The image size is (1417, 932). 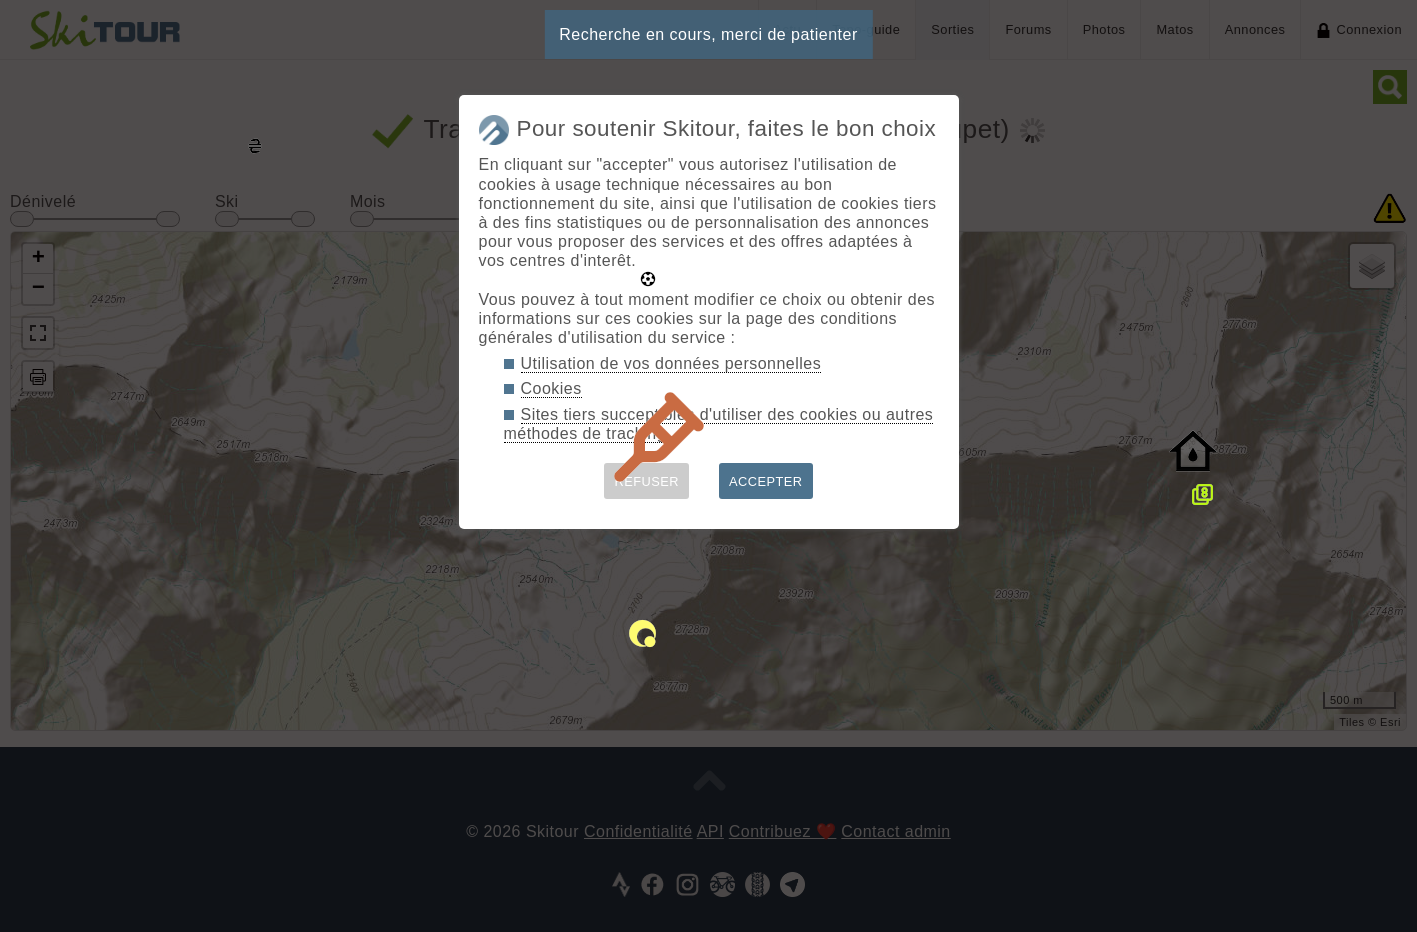 What do you see at coordinates (1202, 494) in the screenshot?
I see `view item 8 in a collection` at bounding box center [1202, 494].